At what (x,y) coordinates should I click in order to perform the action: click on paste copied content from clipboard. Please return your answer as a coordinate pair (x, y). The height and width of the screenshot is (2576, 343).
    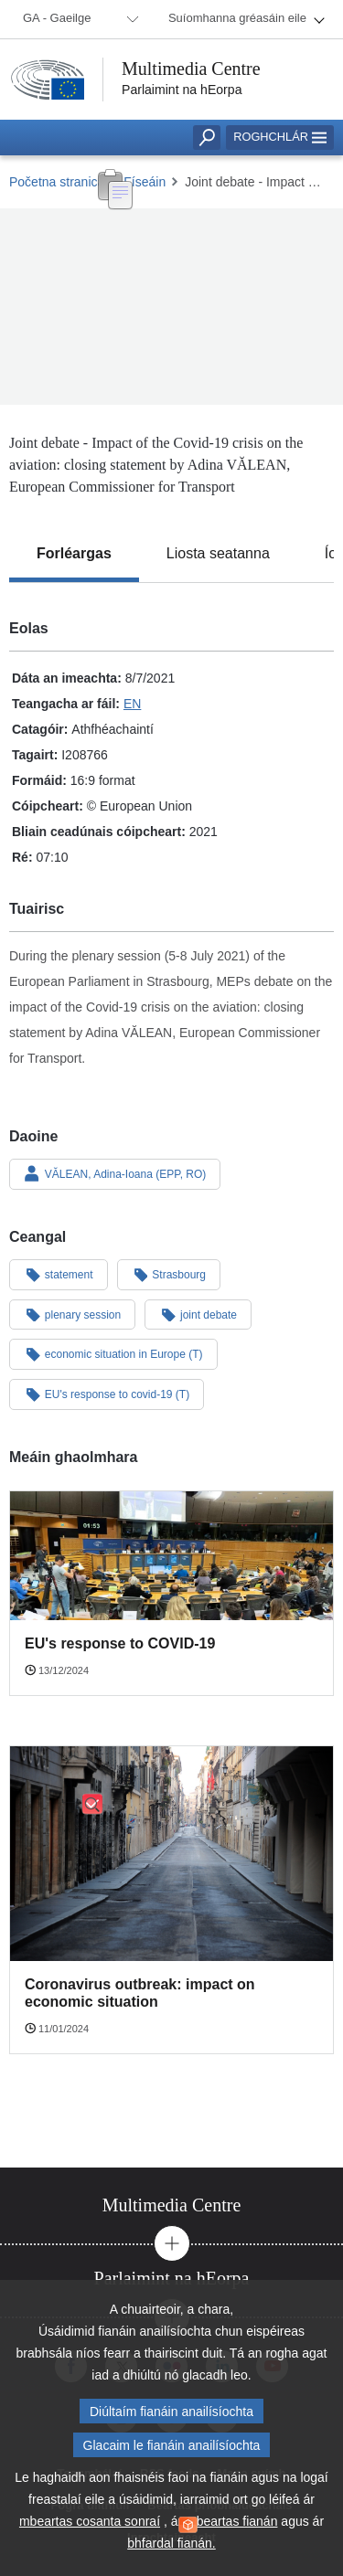
    Looking at the image, I should click on (115, 189).